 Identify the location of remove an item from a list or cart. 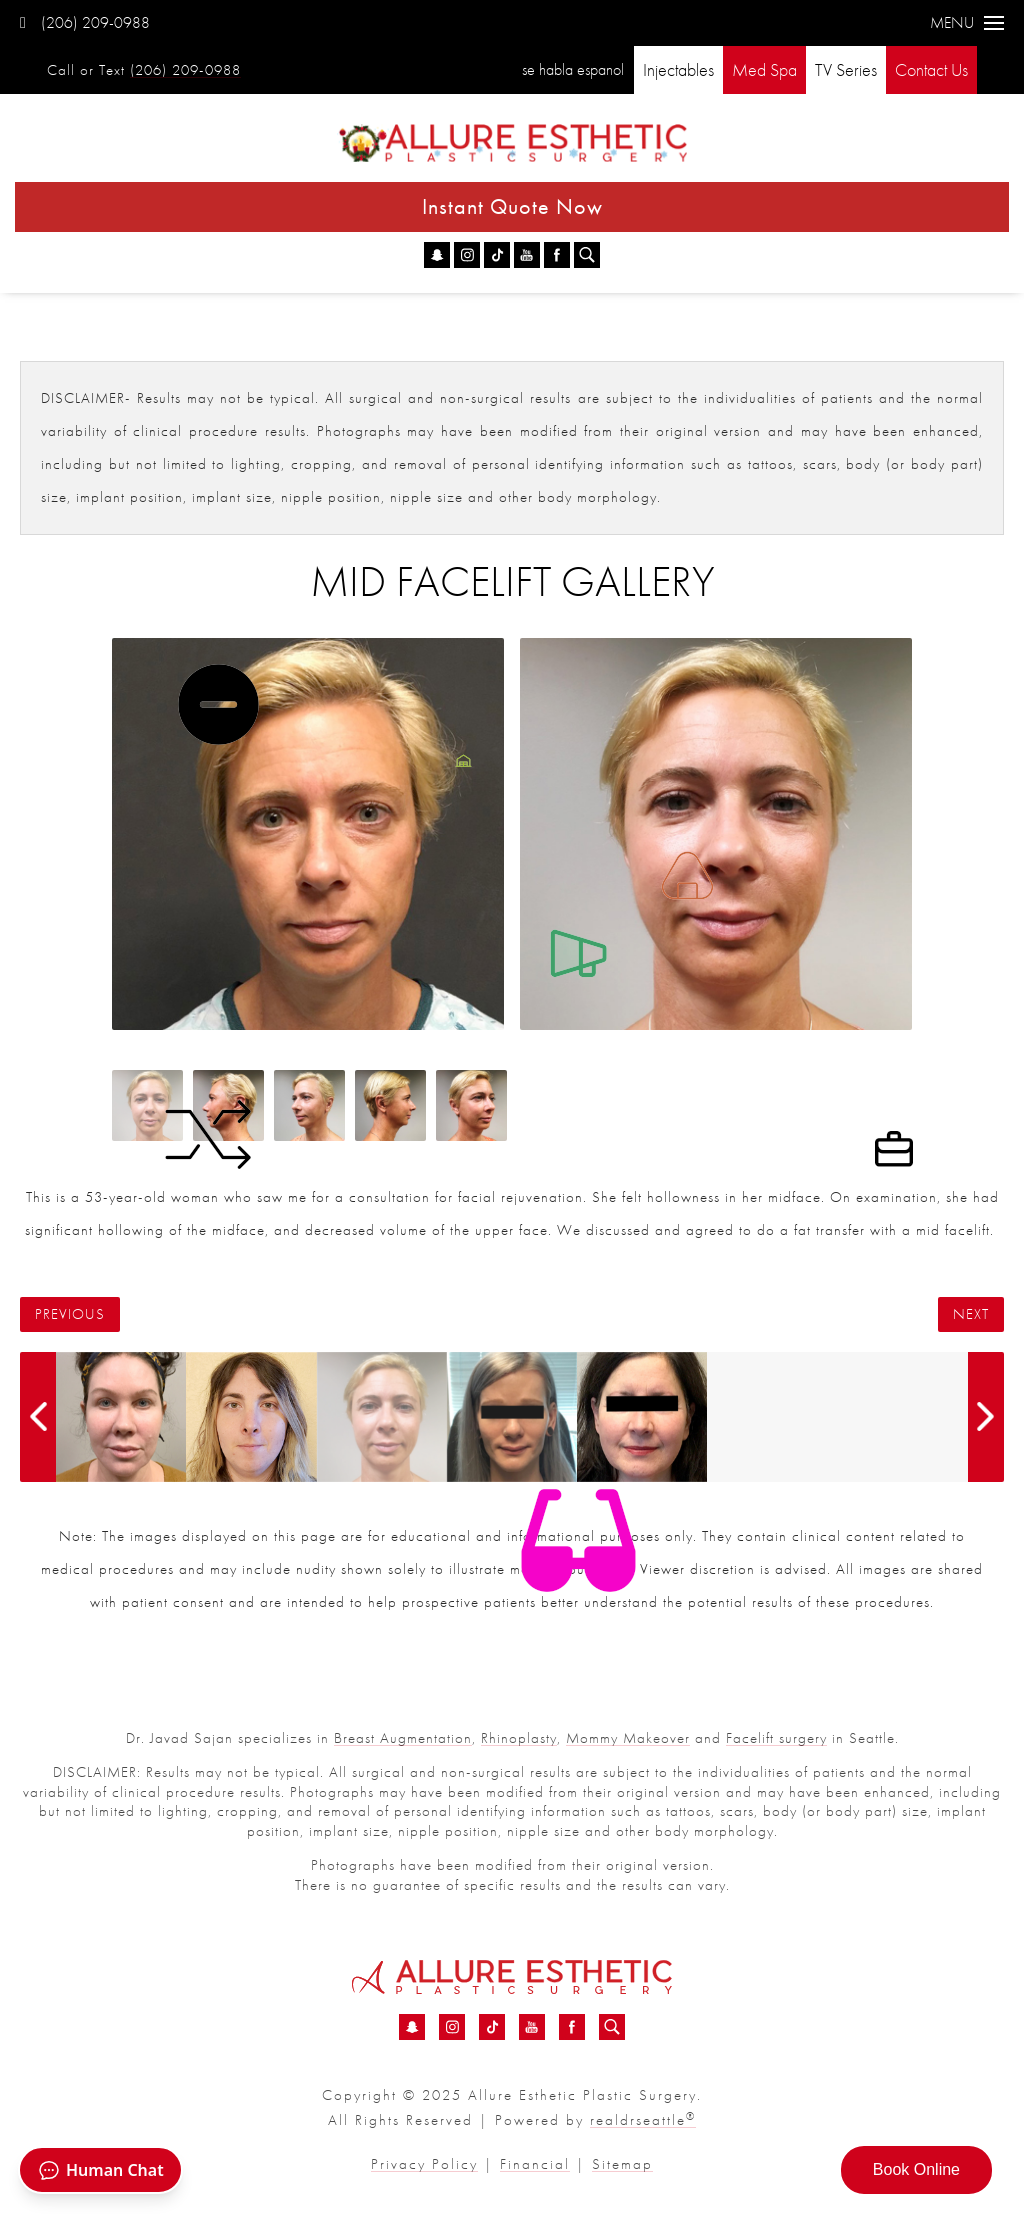
(218, 704).